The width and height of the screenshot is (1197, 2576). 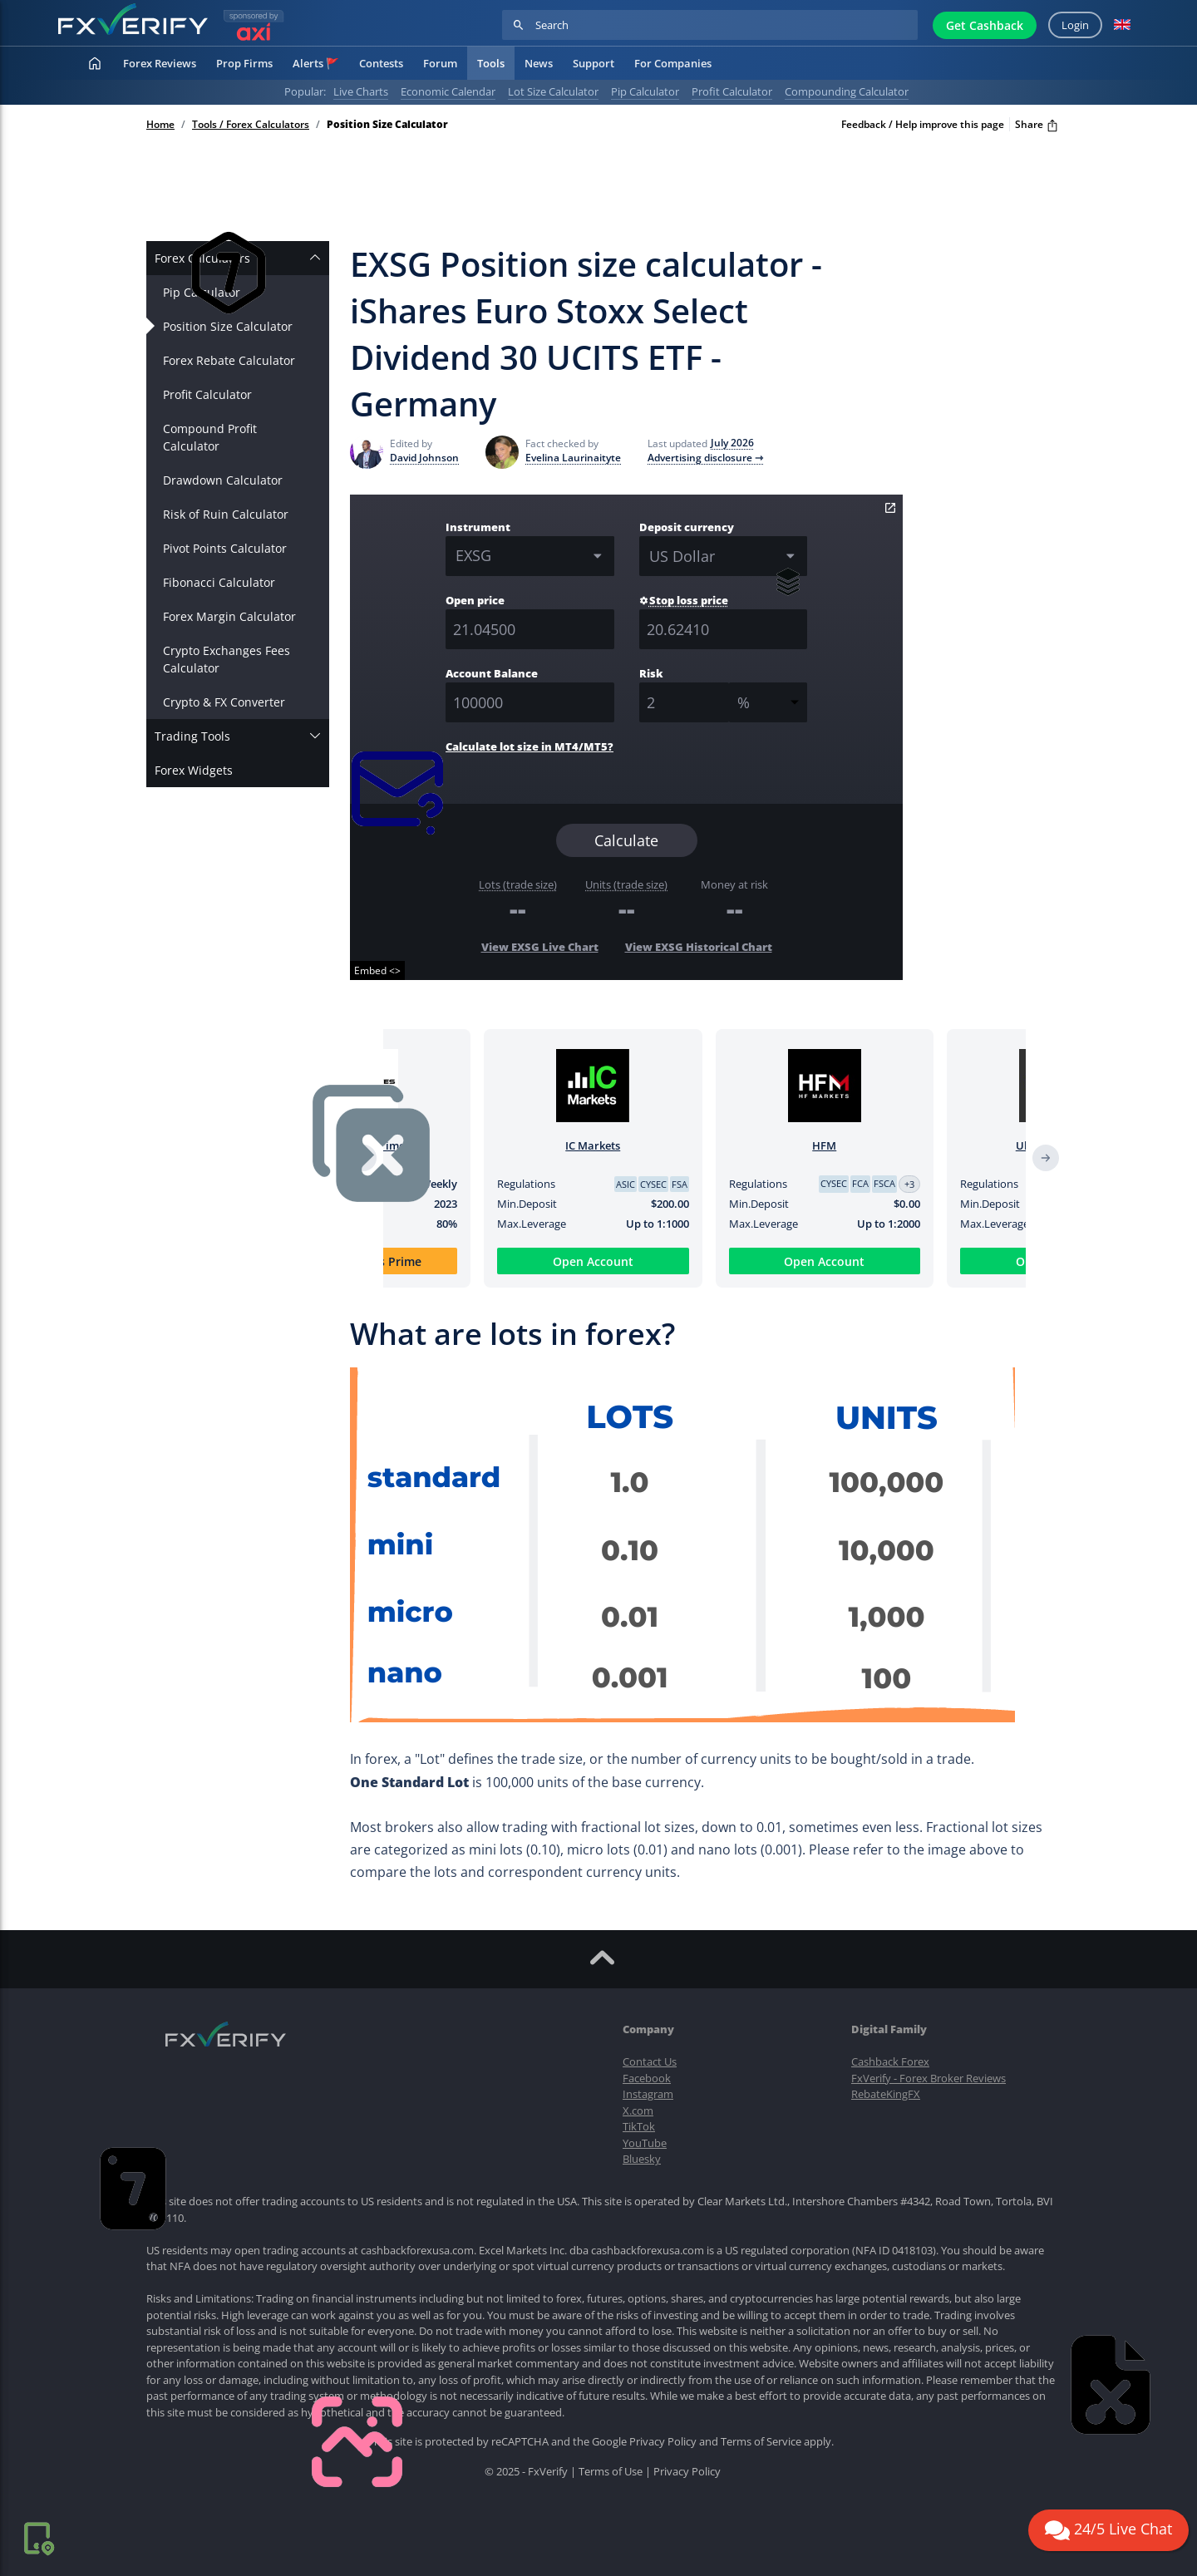 I want to click on set tablet as pinned location device, so click(x=37, y=2538).